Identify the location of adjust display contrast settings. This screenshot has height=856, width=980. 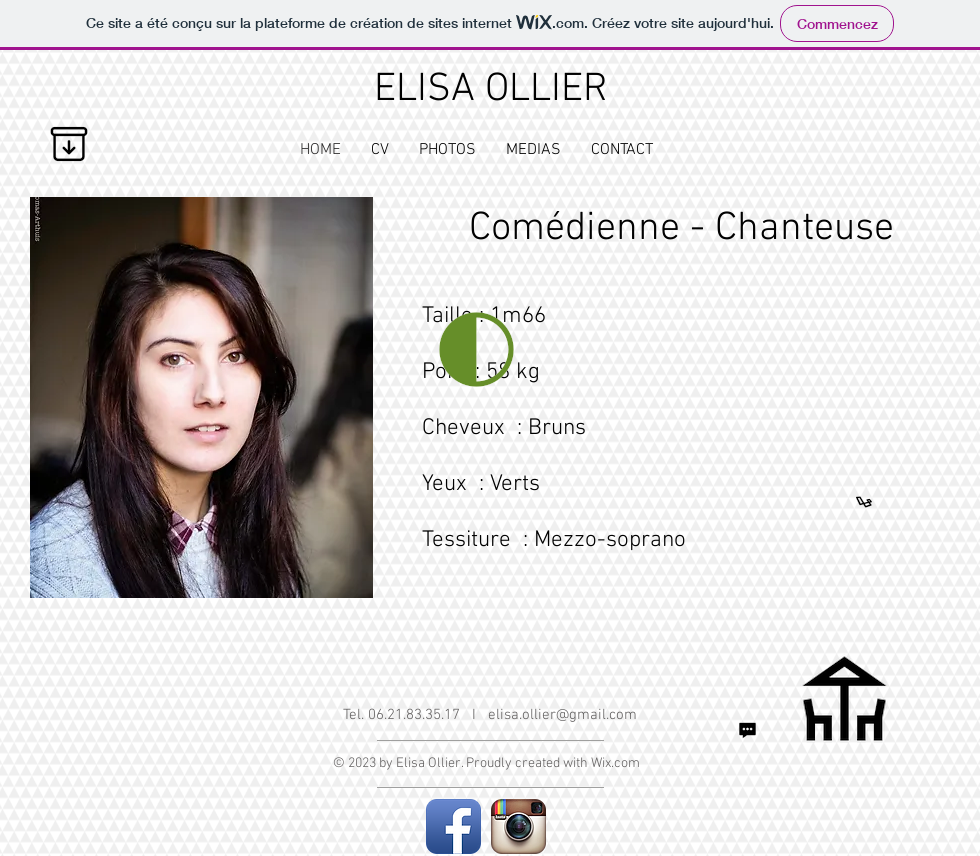
(476, 349).